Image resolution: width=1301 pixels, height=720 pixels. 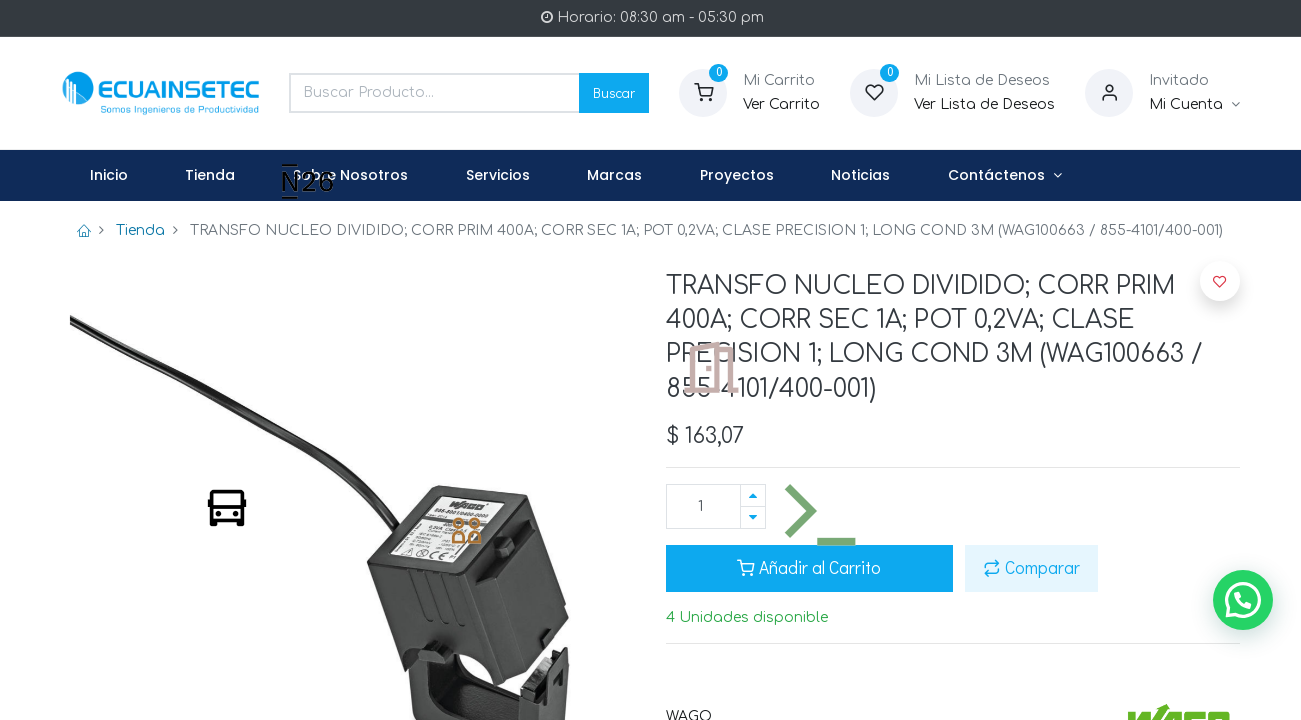 What do you see at coordinates (821, 511) in the screenshot?
I see `open the command line terminal` at bounding box center [821, 511].